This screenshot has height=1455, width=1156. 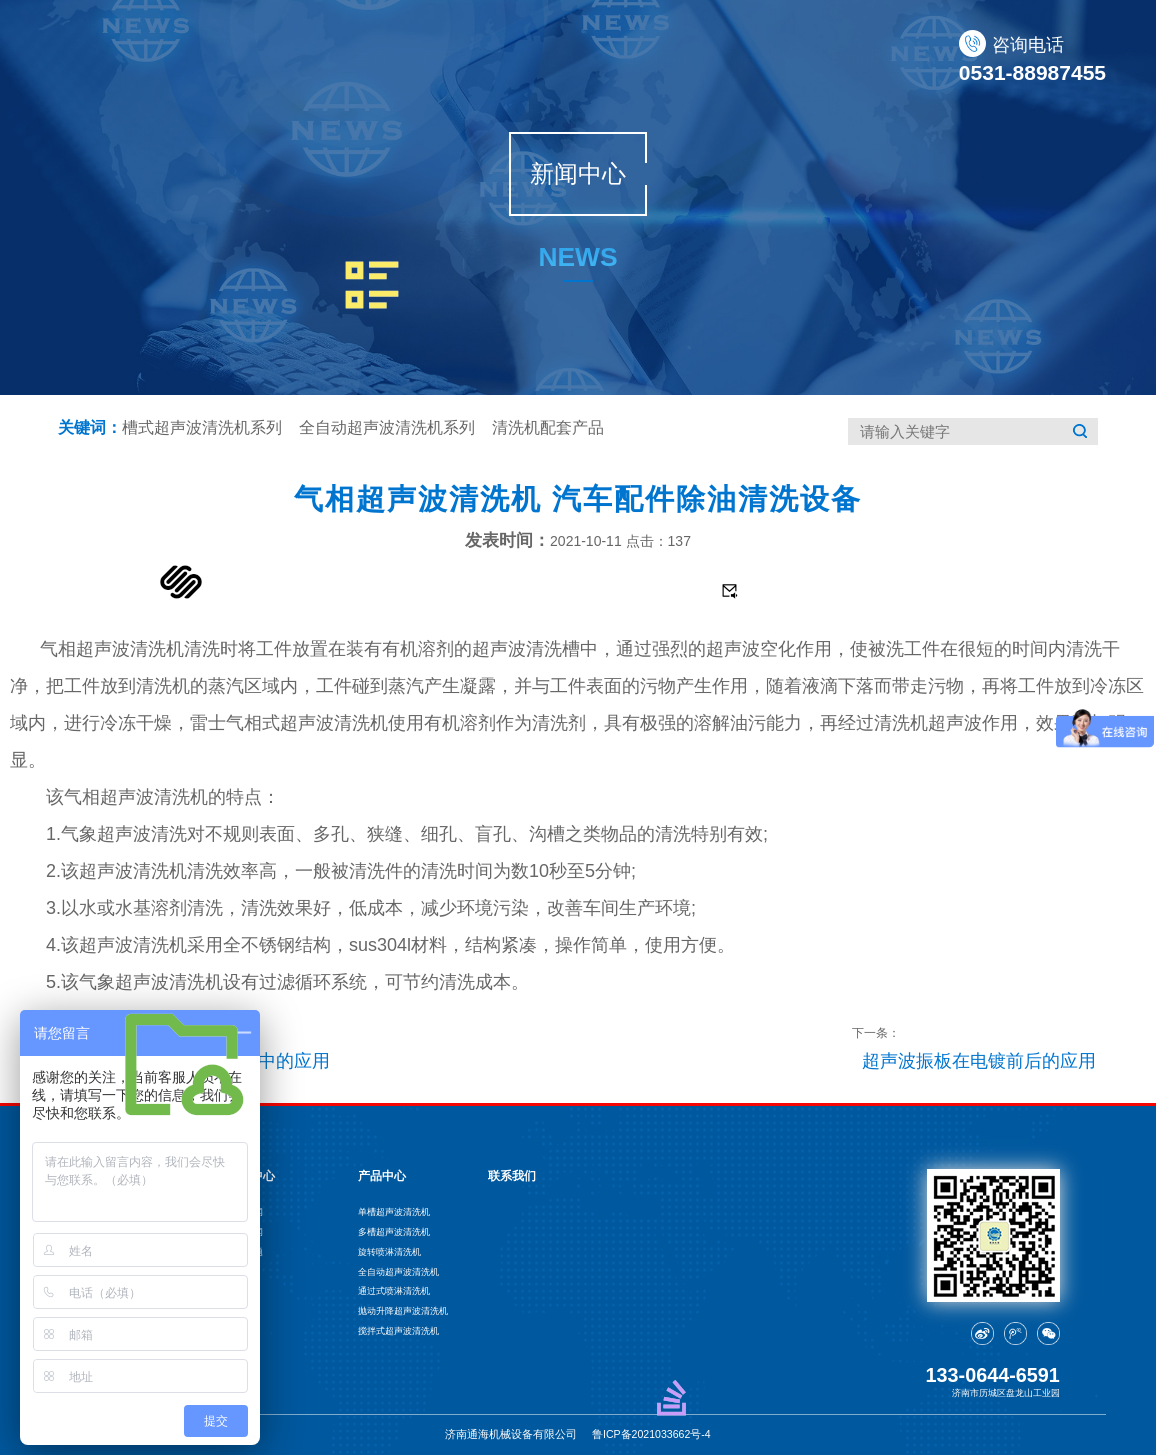 I want to click on visit stack overflow website, so click(x=671, y=1397).